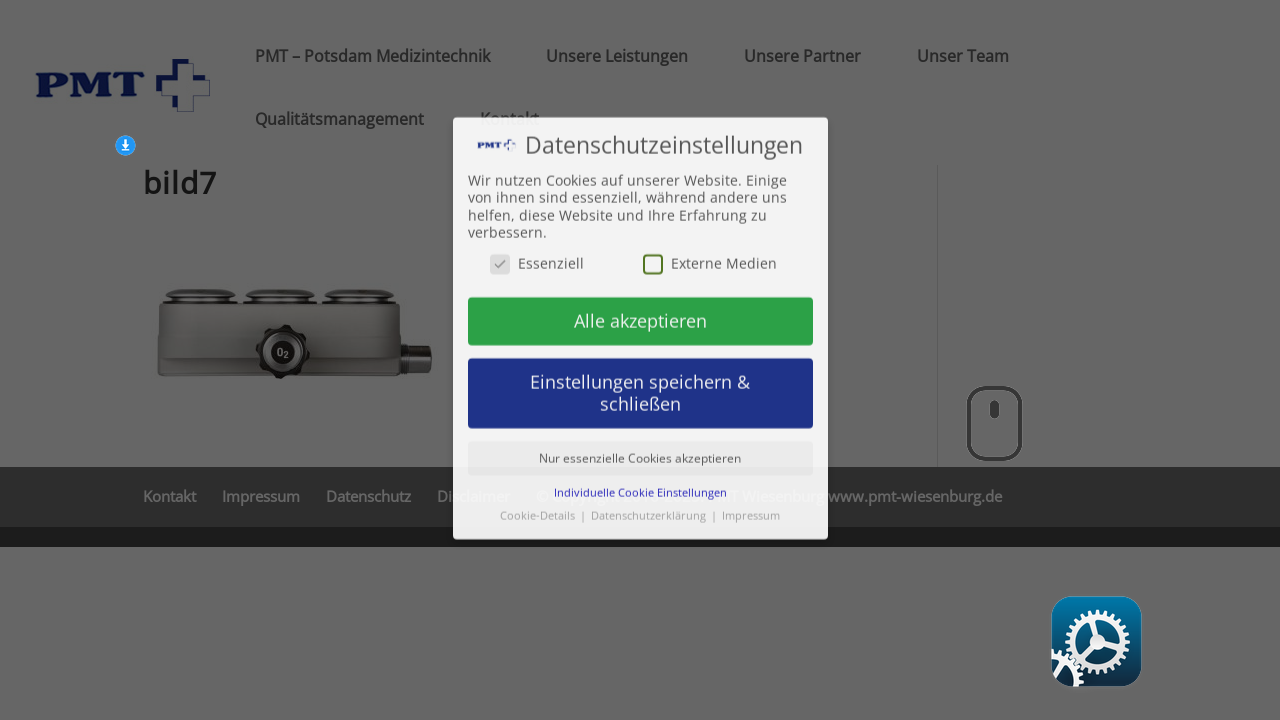 The width and height of the screenshot is (1280, 720). Describe the element at coordinates (994, 423) in the screenshot. I see `access mouse settings` at that location.